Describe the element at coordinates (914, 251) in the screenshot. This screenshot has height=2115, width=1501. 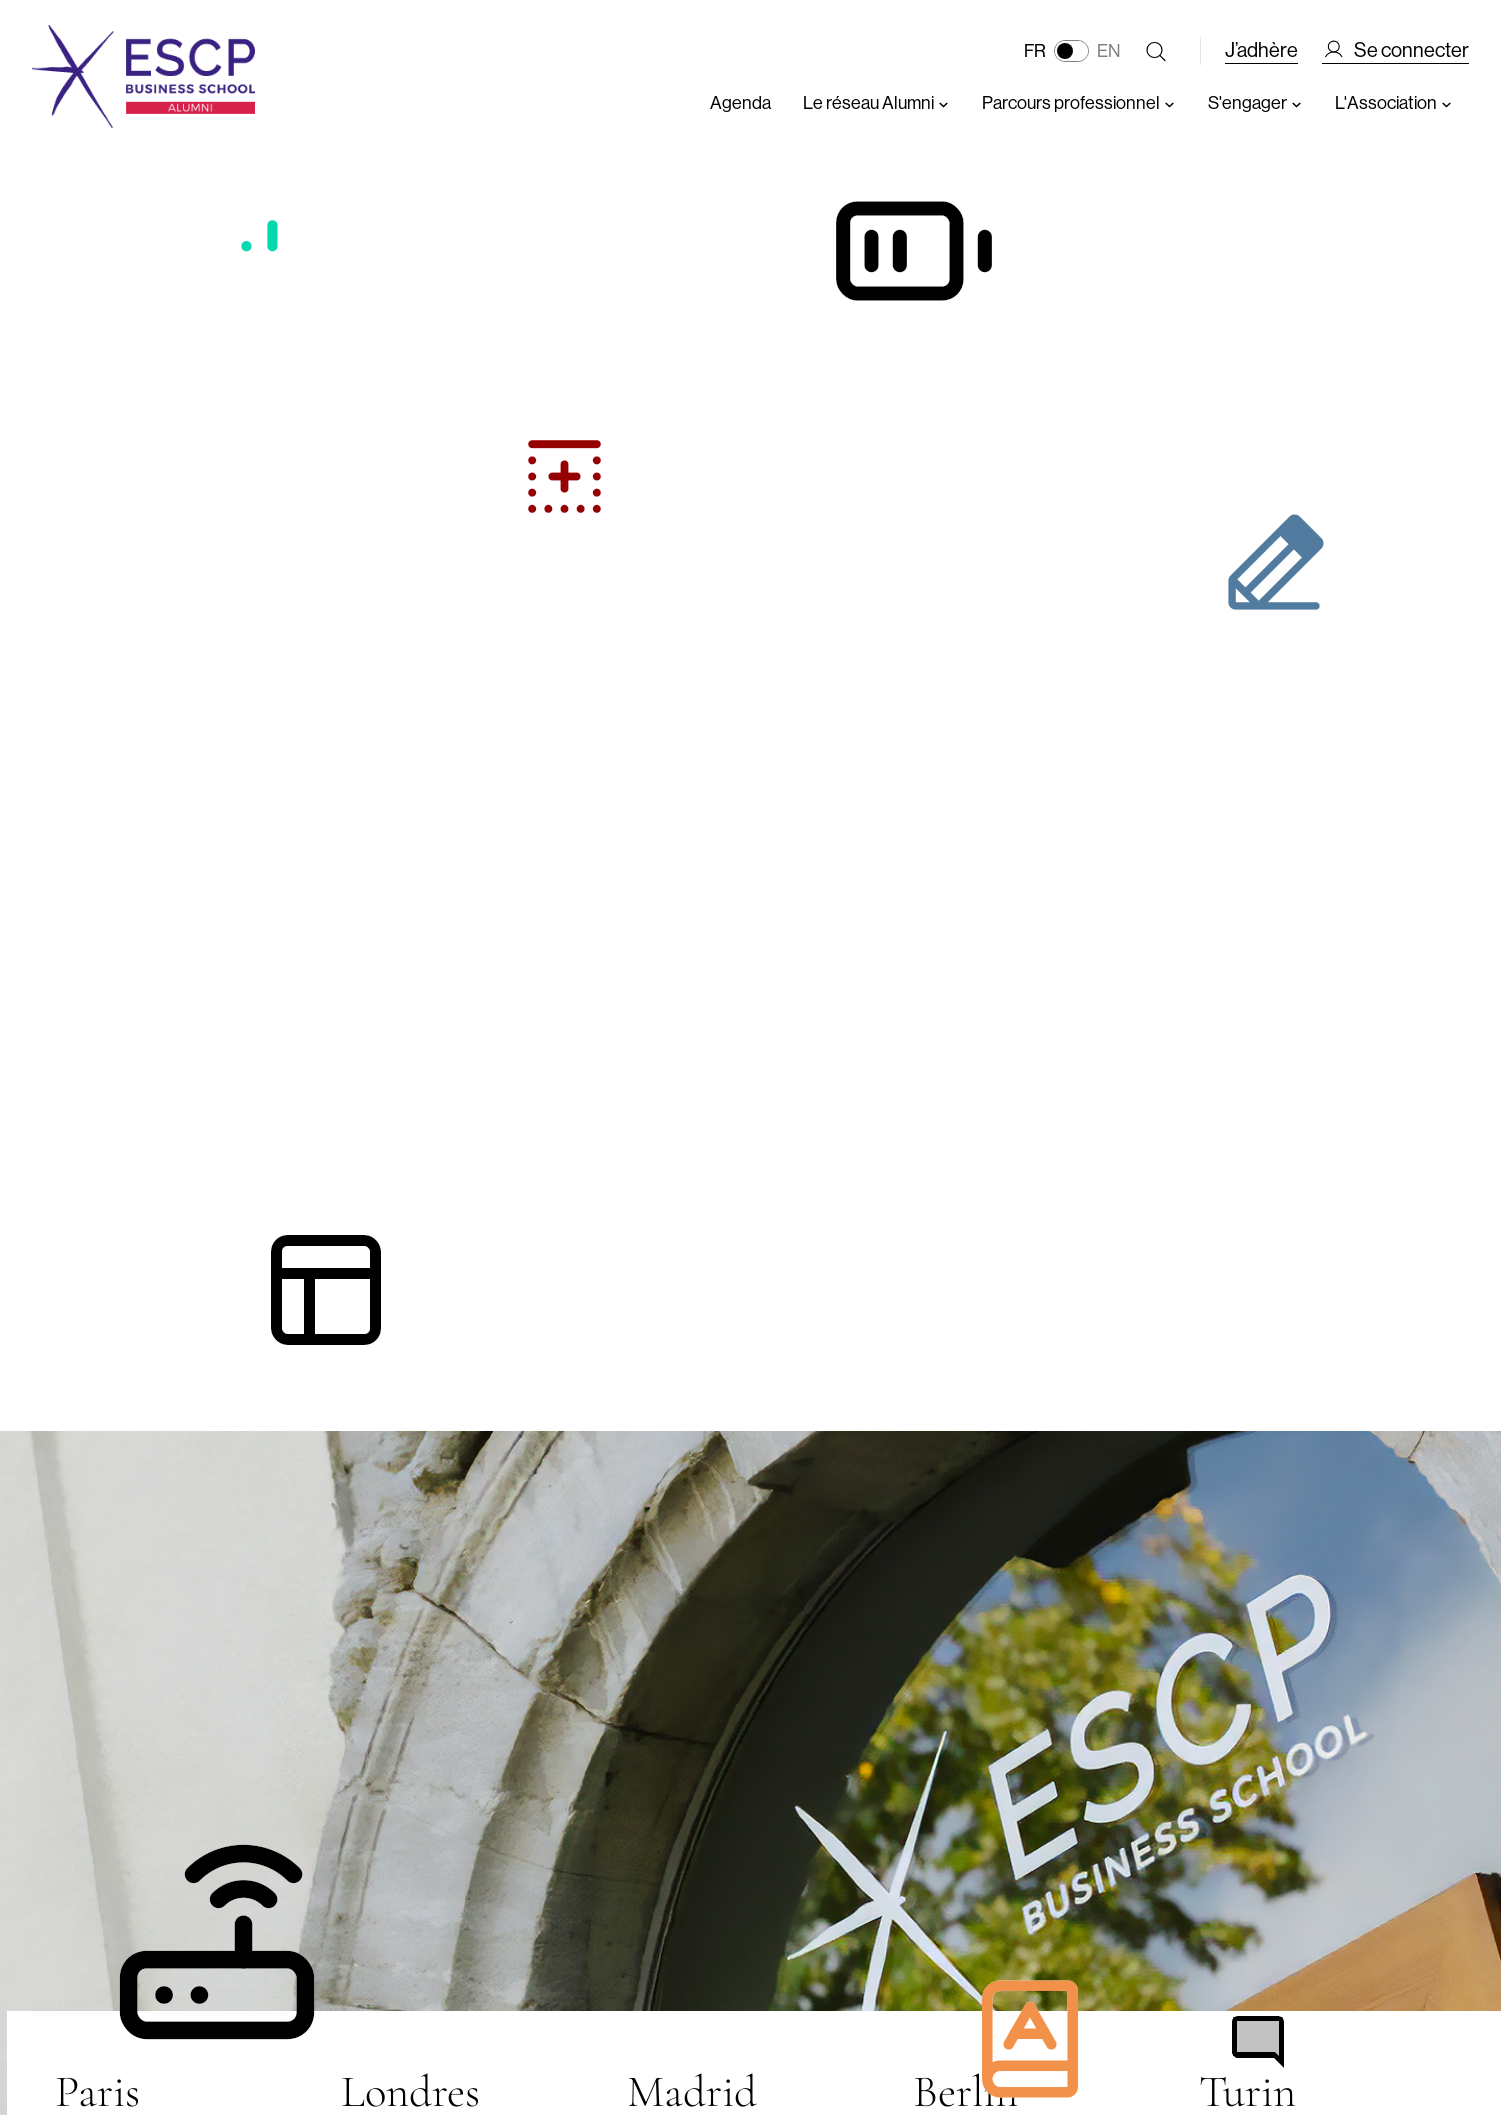
I see `indicates medium battery level` at that location.